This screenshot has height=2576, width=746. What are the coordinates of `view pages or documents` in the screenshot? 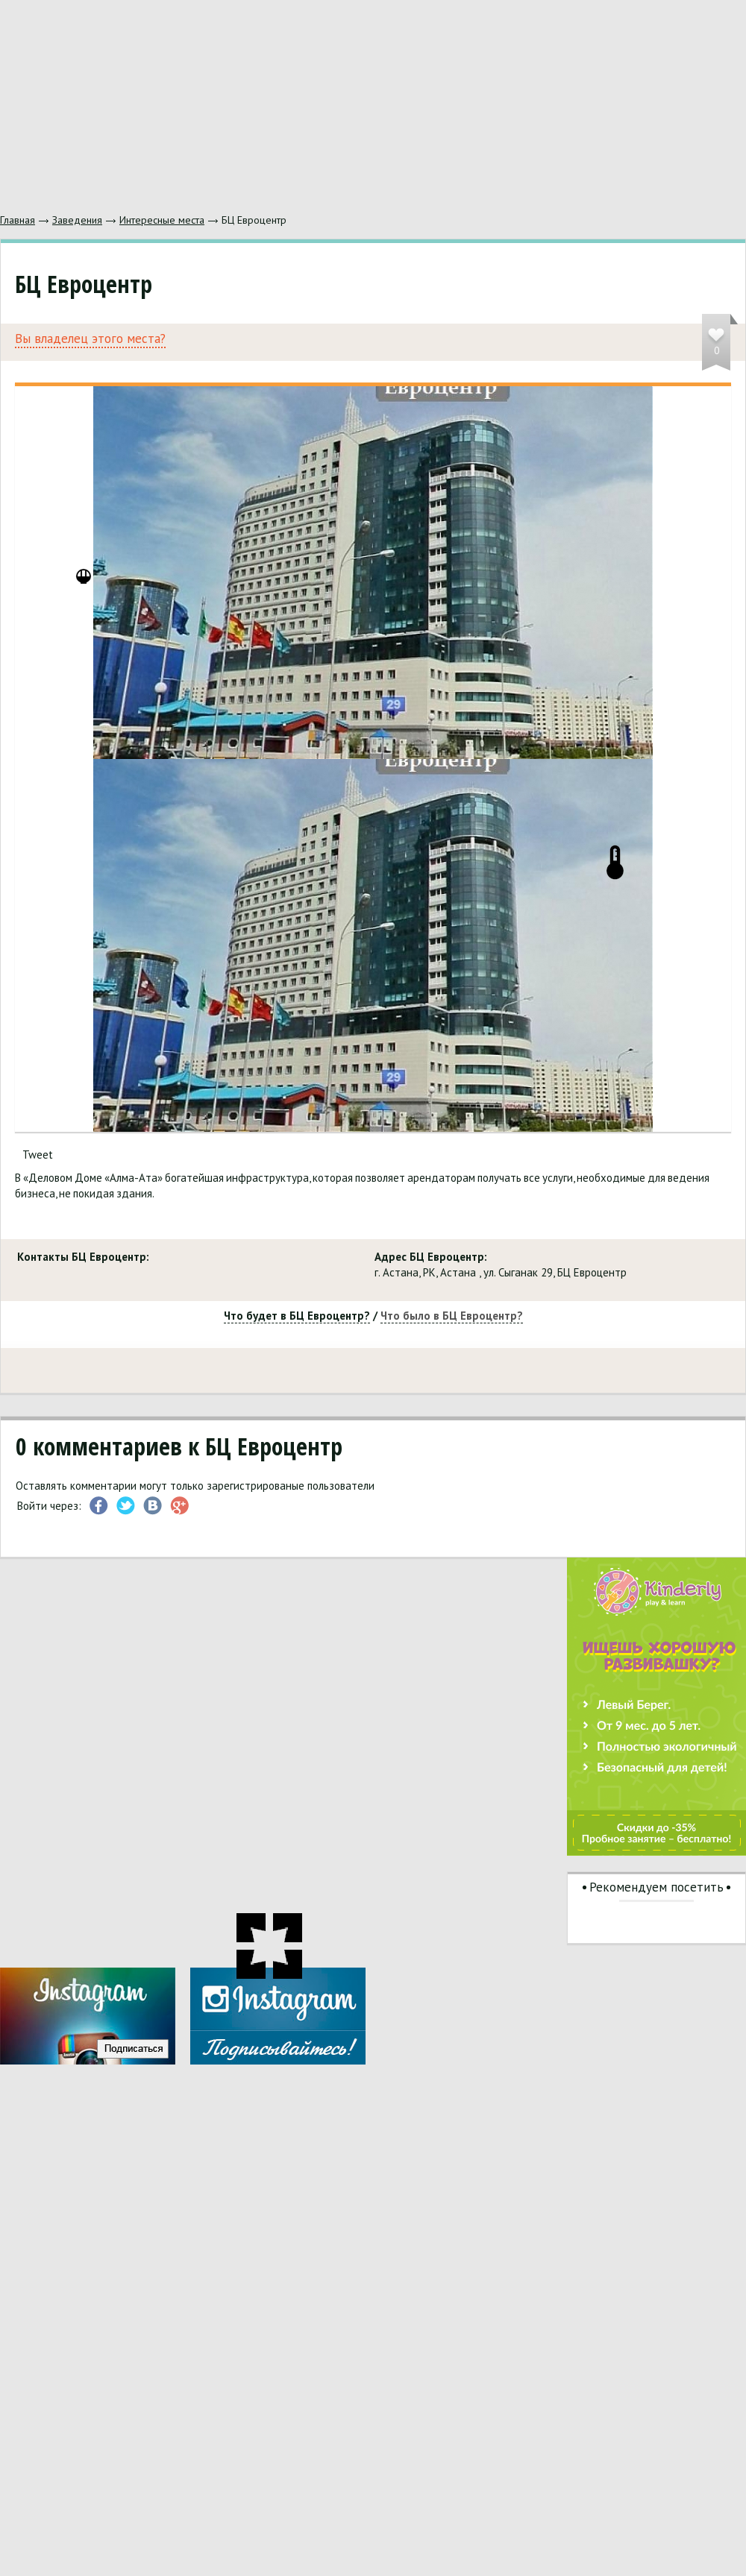 It's located at (269, 1946).